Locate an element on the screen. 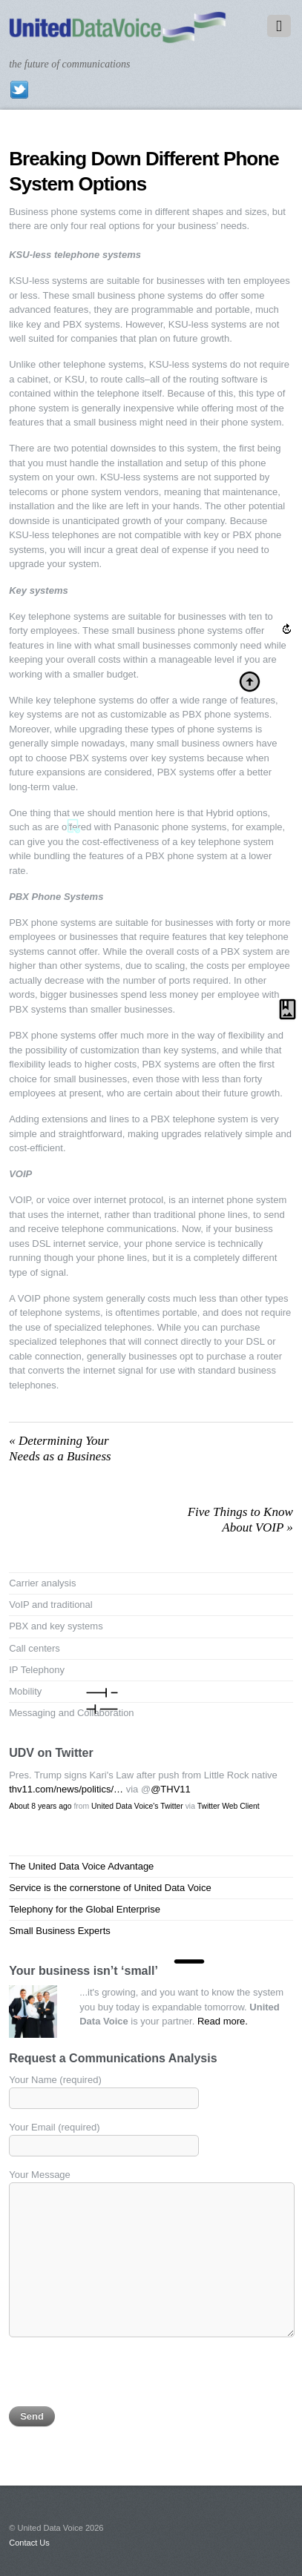 This screenshot has width=302, height=2576. cancel tablet connection or pairing is located at coordinates (73, 826).